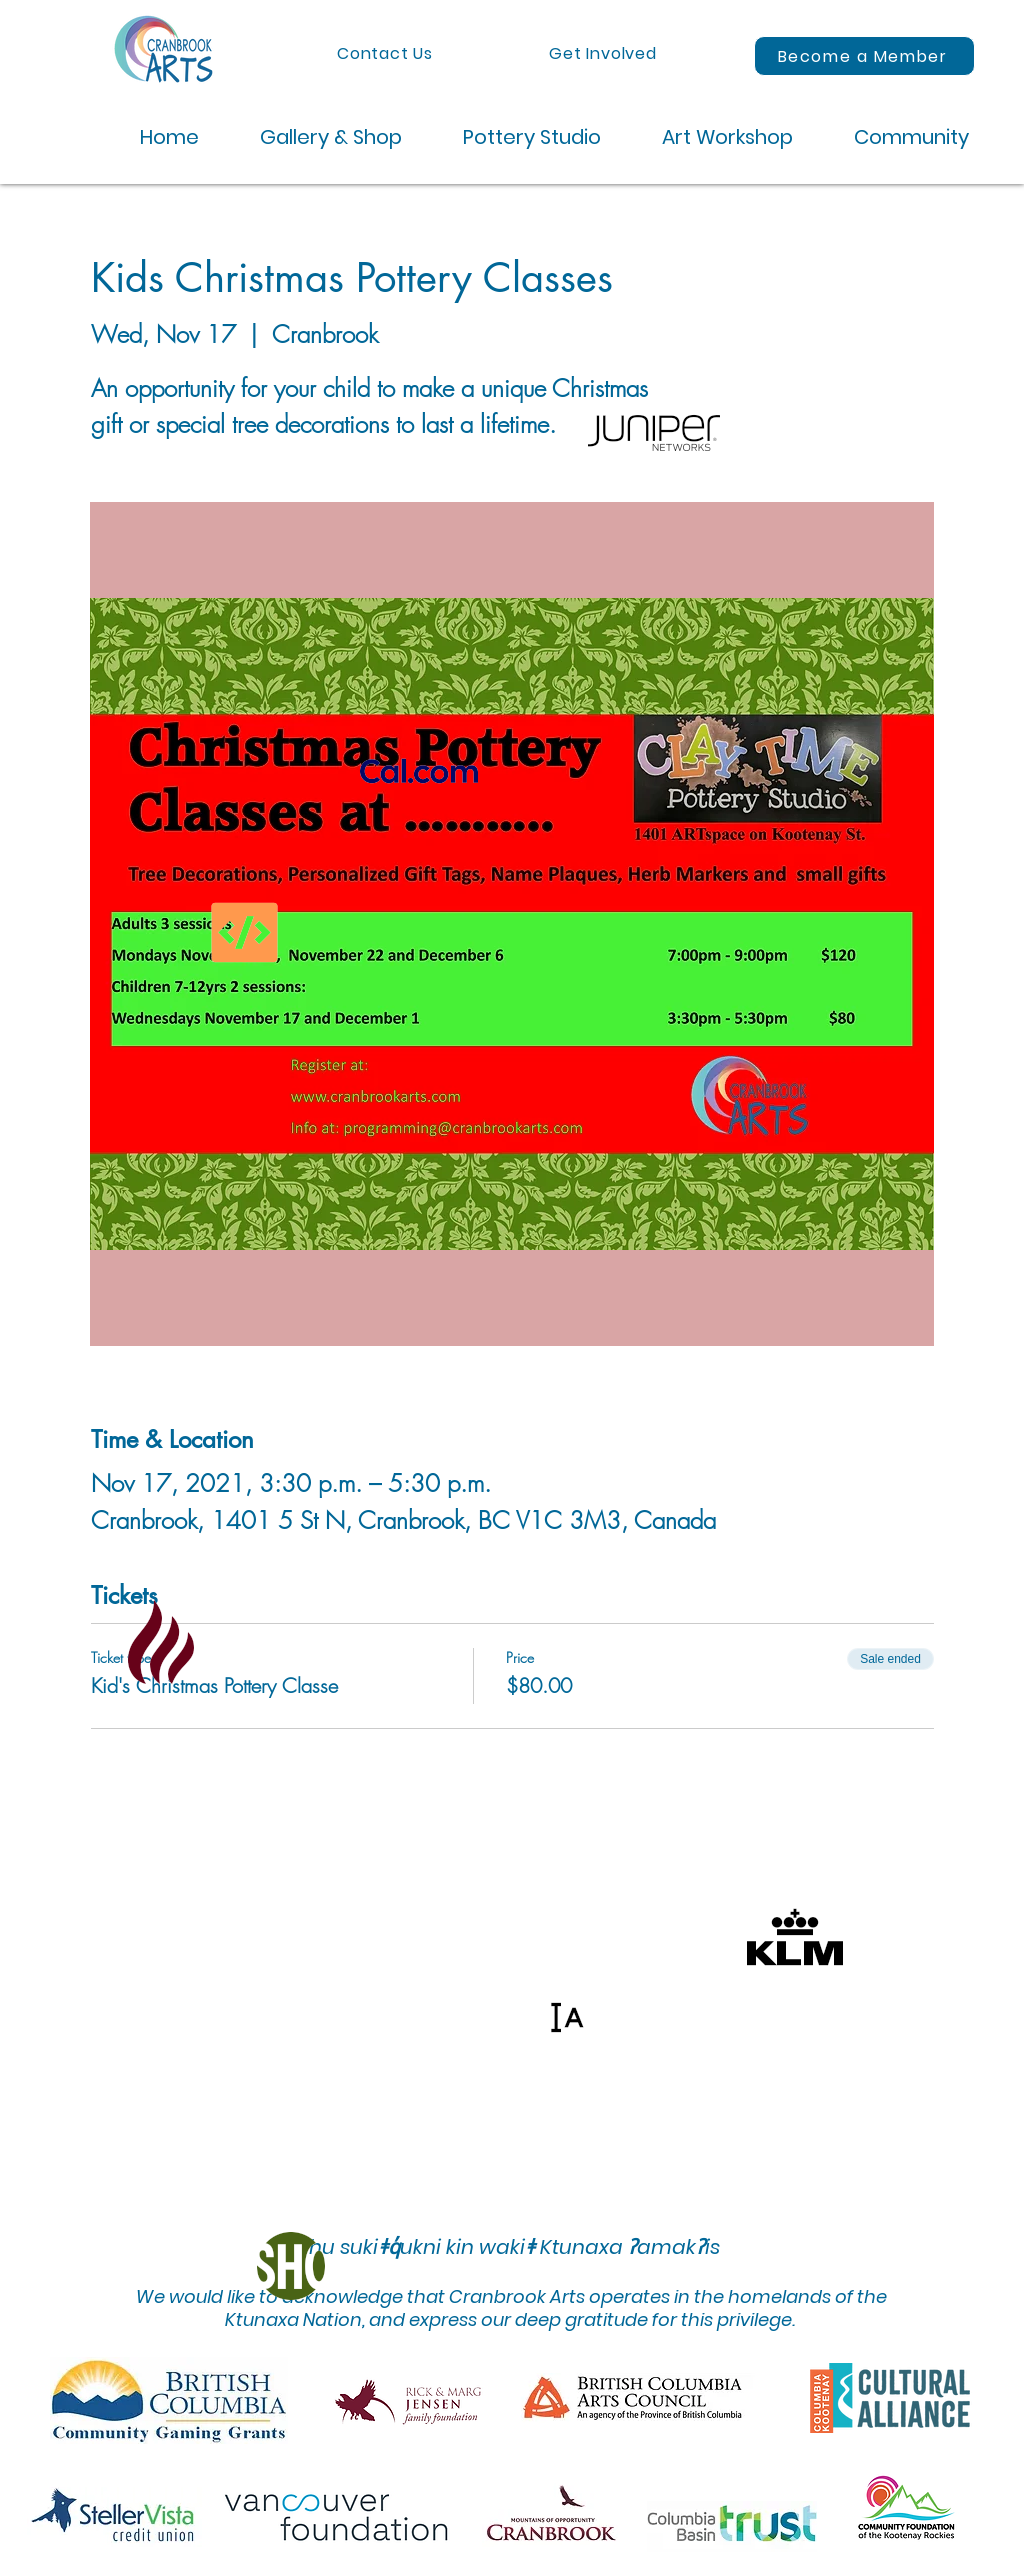 This screenshot has width=1024, height=2552. I want to click on visit KLM airline website or app, so click(795, 1937).